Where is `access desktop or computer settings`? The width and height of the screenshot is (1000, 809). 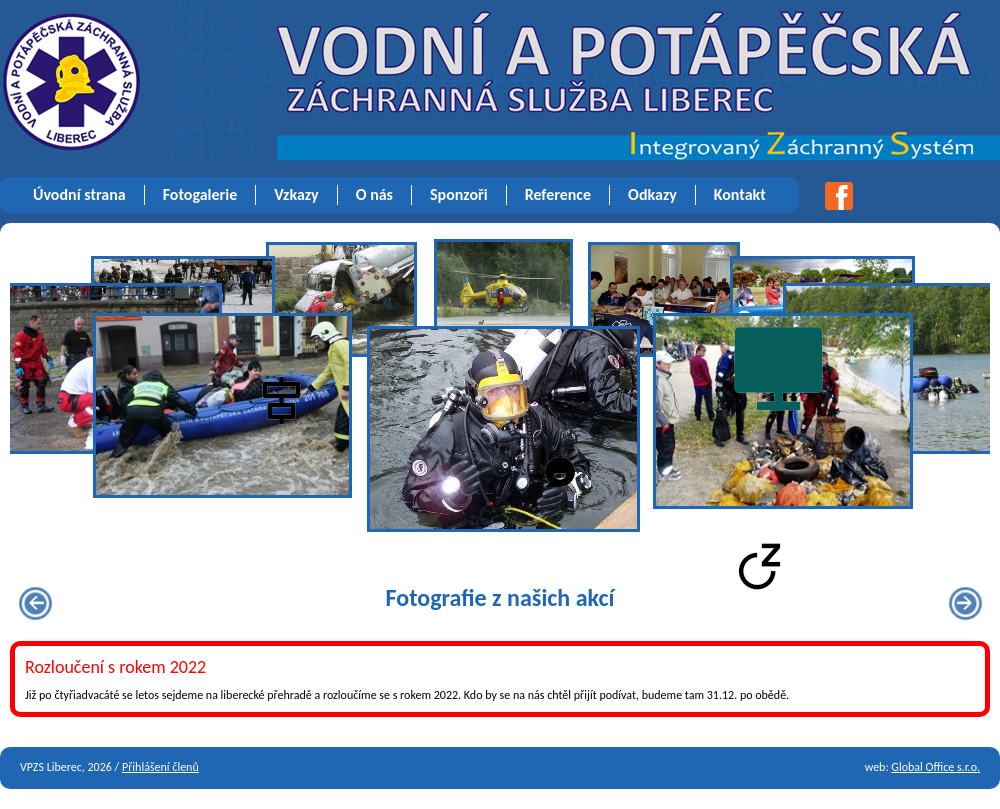
access desktop or computer settings is located at coordinates (778, 366).